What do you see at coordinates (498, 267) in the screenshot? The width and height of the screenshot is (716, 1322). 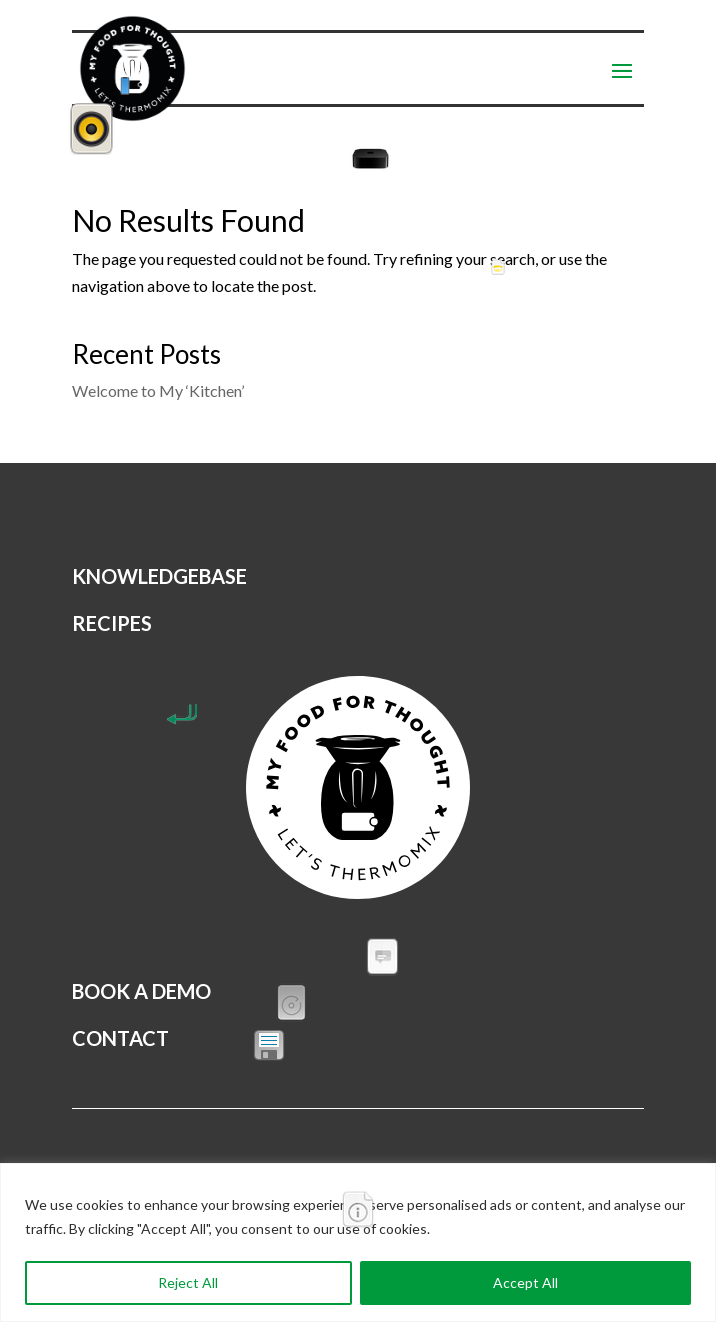 I see `nim programming language source file` at bounding box center [498, 267].